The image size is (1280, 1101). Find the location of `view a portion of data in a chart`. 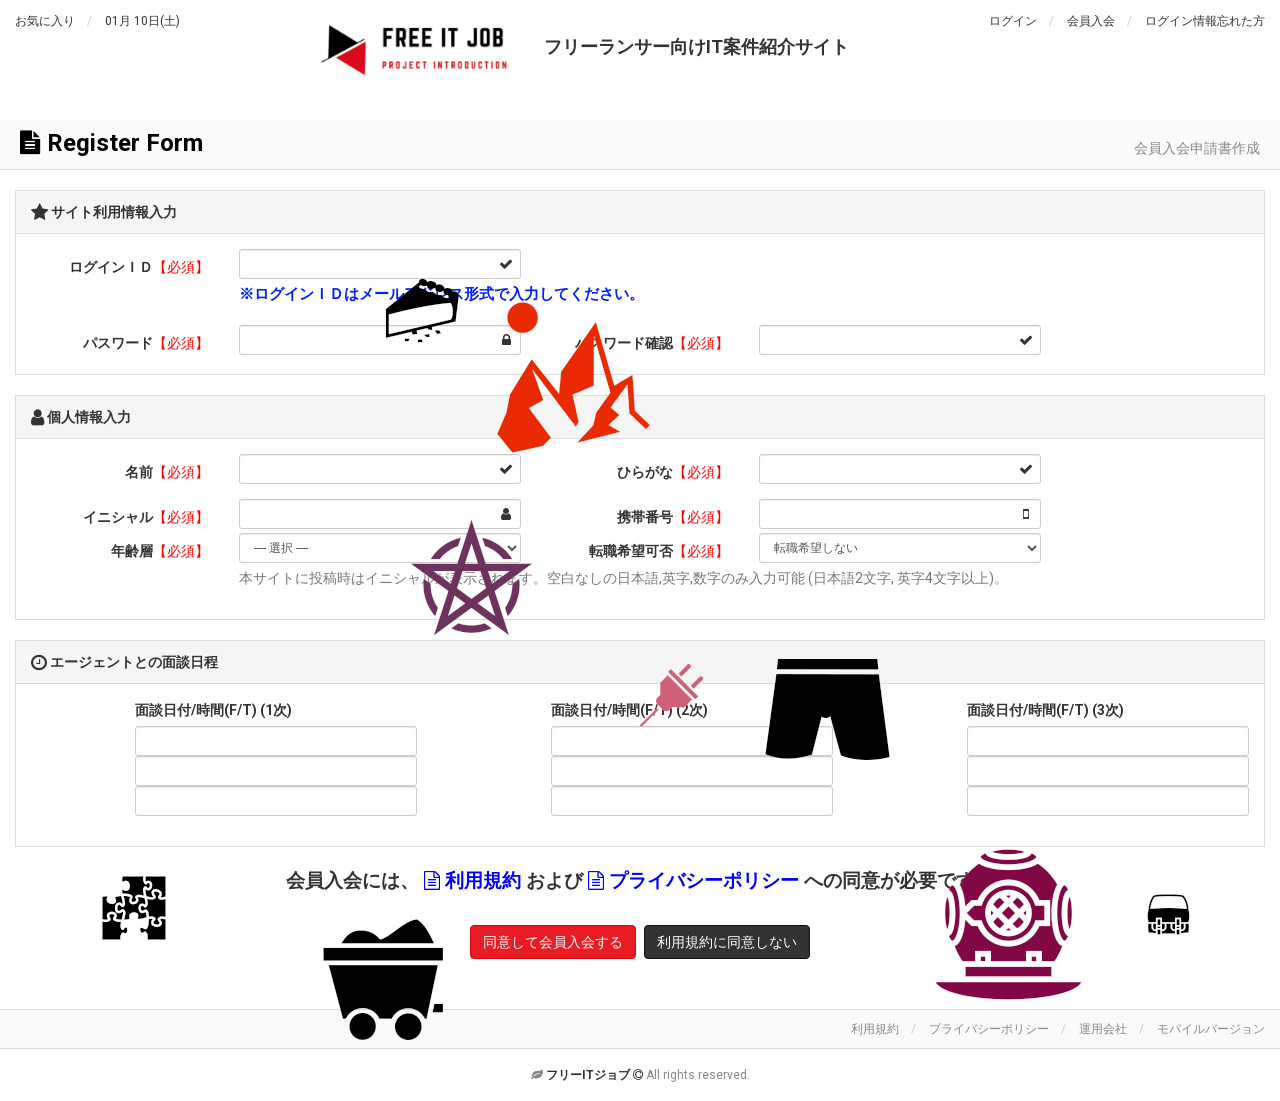

view a portion of data in a chart is located at coordinates (422, 306).